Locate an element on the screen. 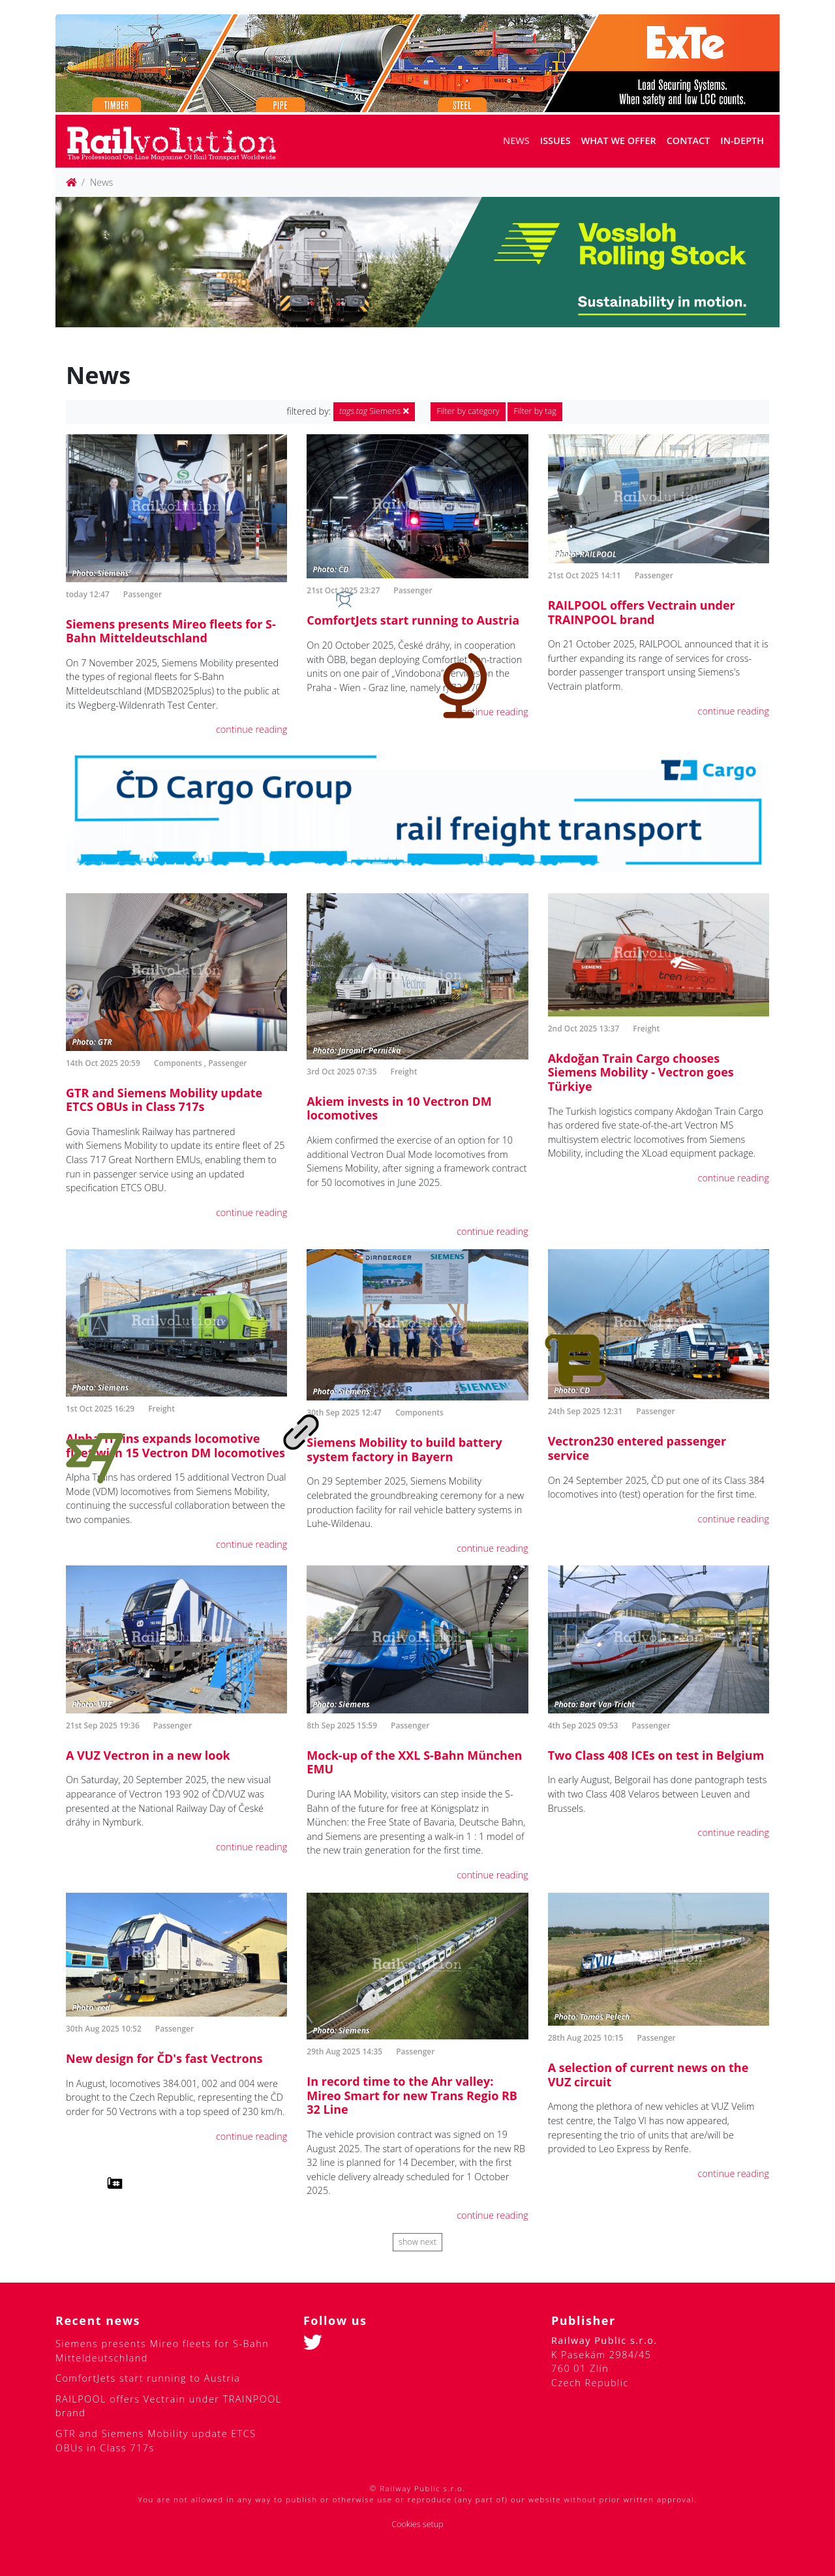 The height and width of the screenshot is (2576, 835). access global or international settings is located at coordinates (462, 687).